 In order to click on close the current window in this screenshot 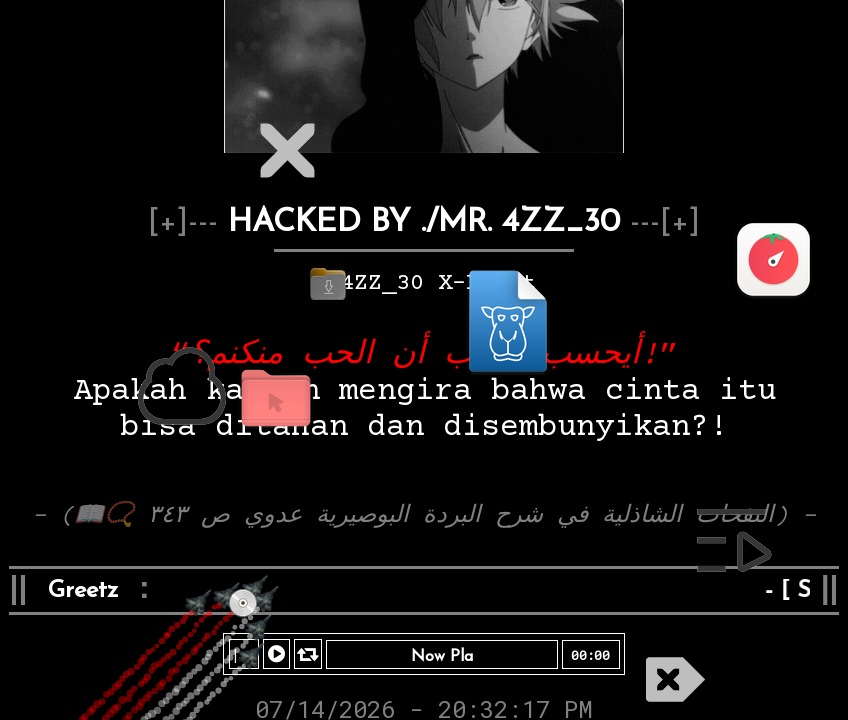, I will do `click(287, 150)`.